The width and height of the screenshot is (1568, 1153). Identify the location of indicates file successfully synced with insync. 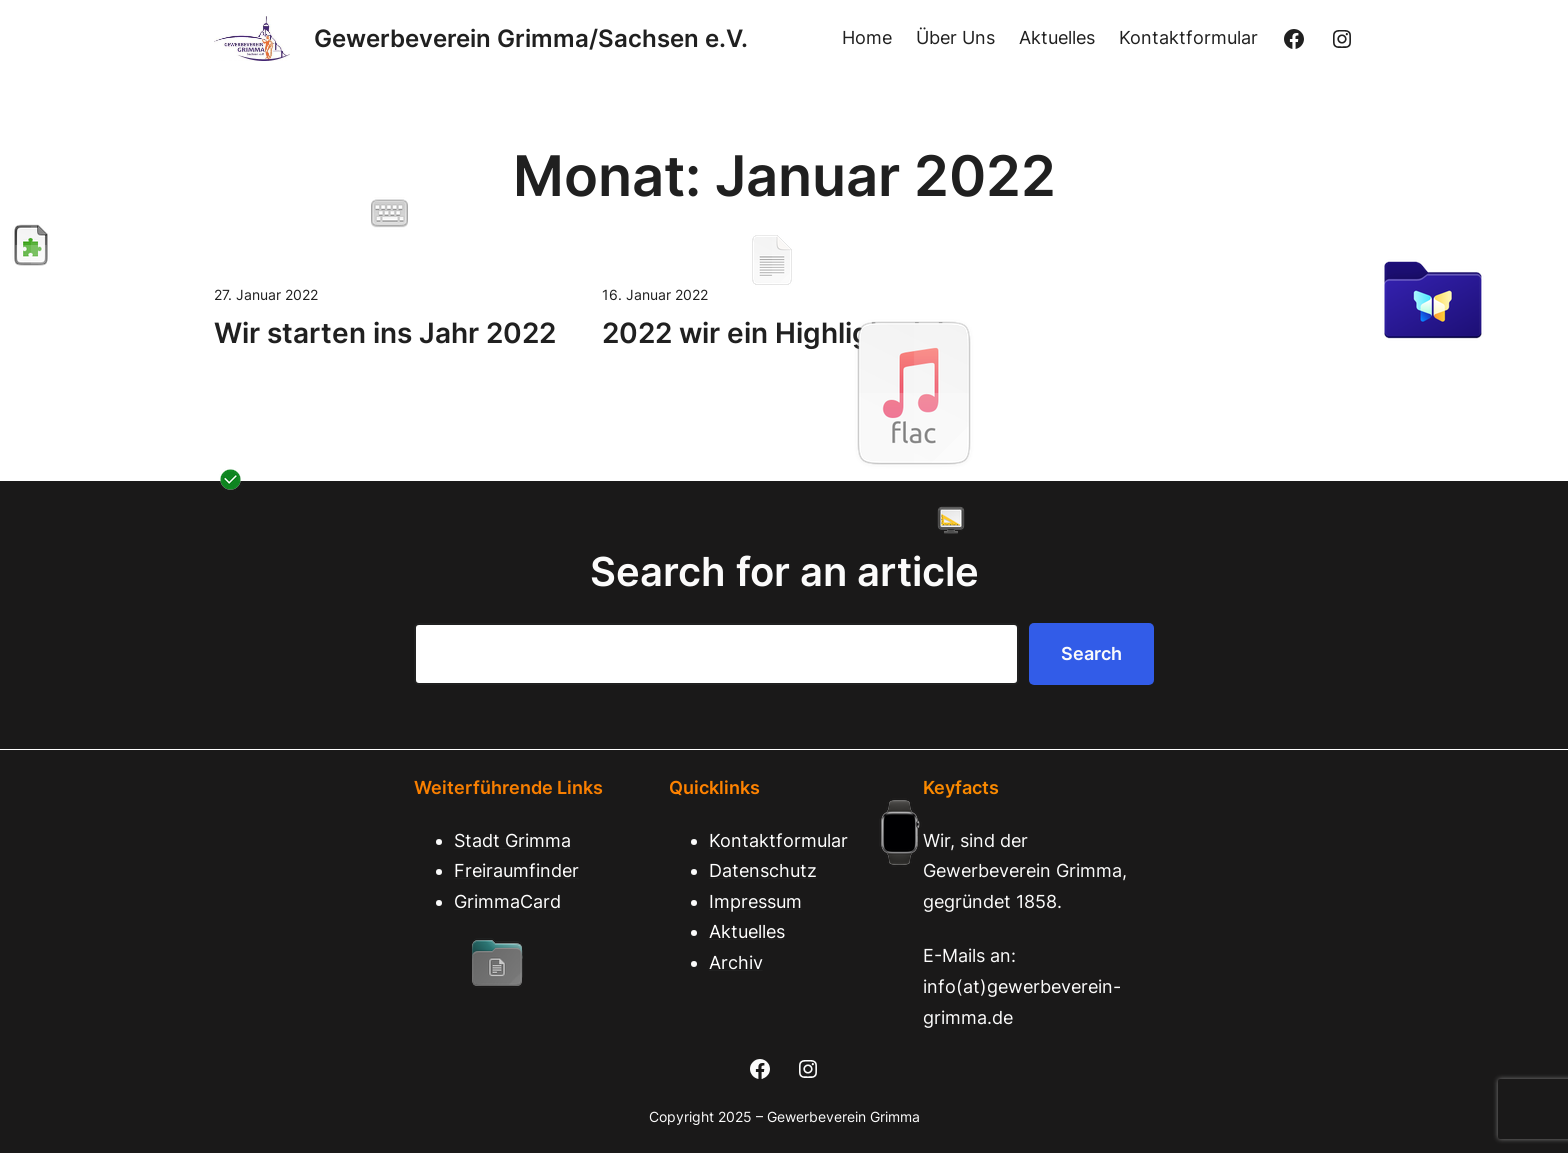
(230, 479).